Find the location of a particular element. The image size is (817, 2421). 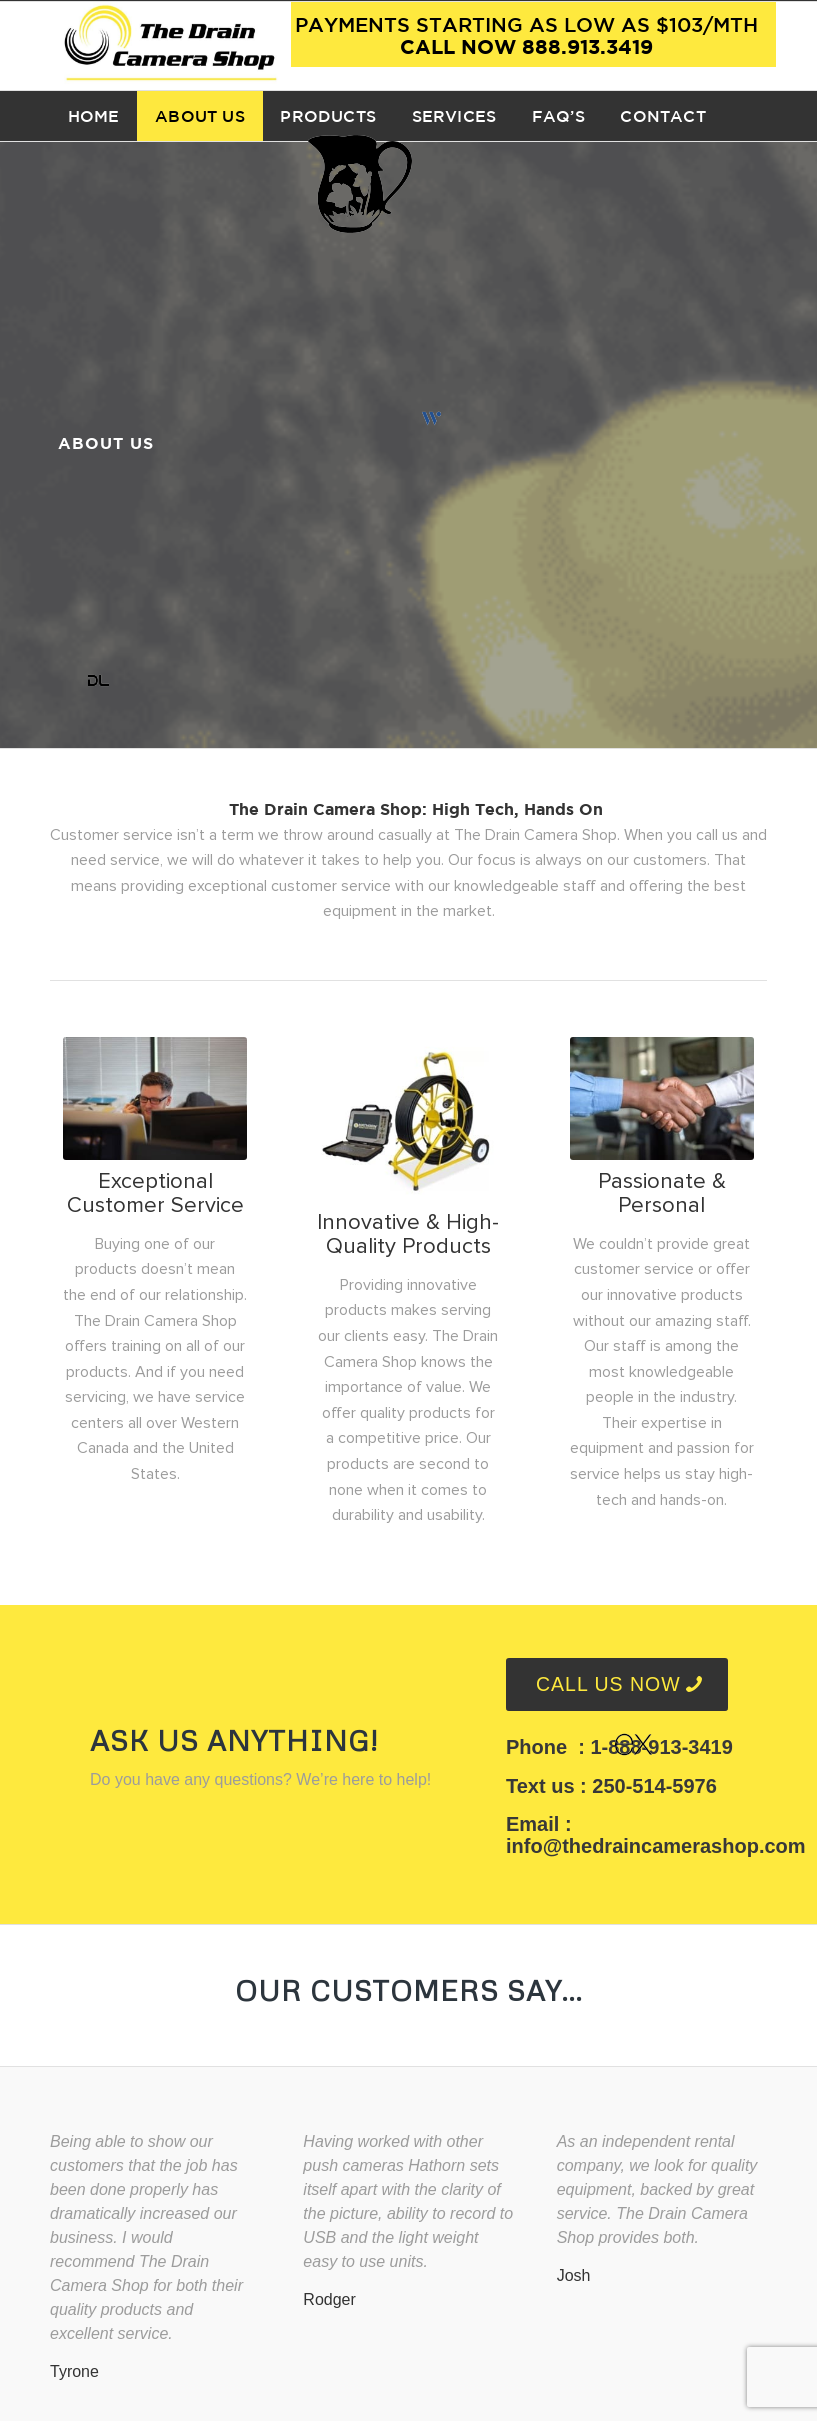

open the Wantedly app is located at coordinates (431, 418).